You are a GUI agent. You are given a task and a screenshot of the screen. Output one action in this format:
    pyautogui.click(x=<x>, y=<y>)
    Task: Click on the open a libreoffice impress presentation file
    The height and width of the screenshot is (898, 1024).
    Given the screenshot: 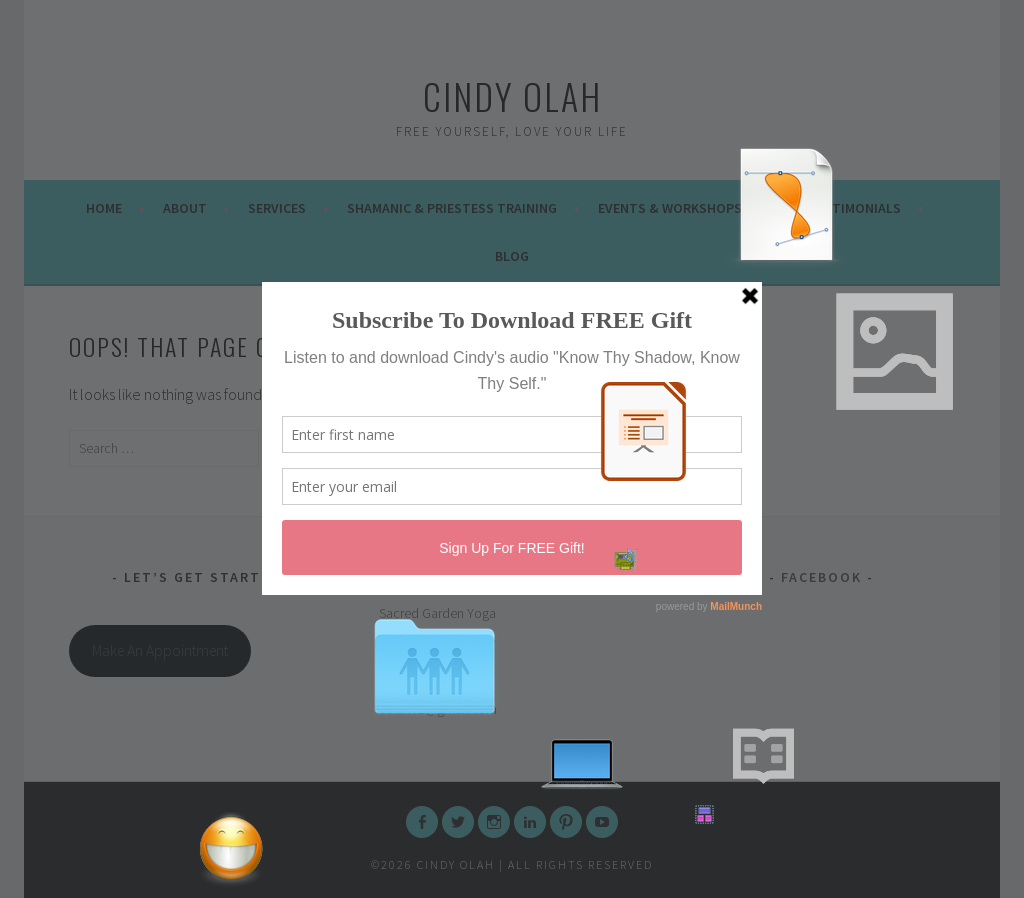 What is the action you would take?
    pyautogui.click(x=643, y=431)
    